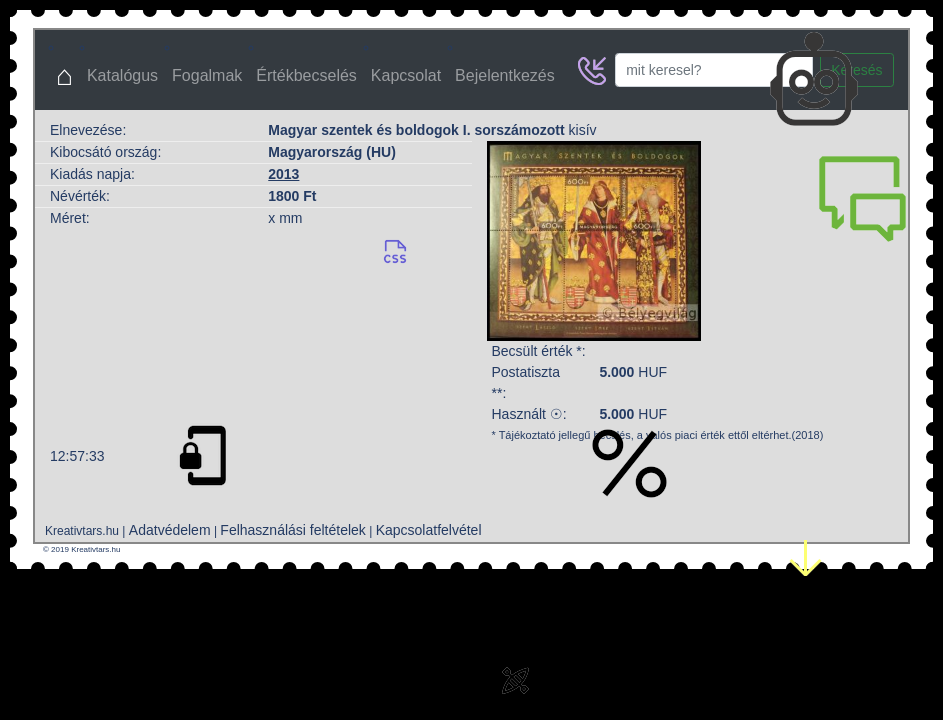 Image resolution: width=943 pixels, height=720 pixels. Describe the element at coordinates (862, 199) in the screenshot. I see `open discussion thread or comments` at that location.